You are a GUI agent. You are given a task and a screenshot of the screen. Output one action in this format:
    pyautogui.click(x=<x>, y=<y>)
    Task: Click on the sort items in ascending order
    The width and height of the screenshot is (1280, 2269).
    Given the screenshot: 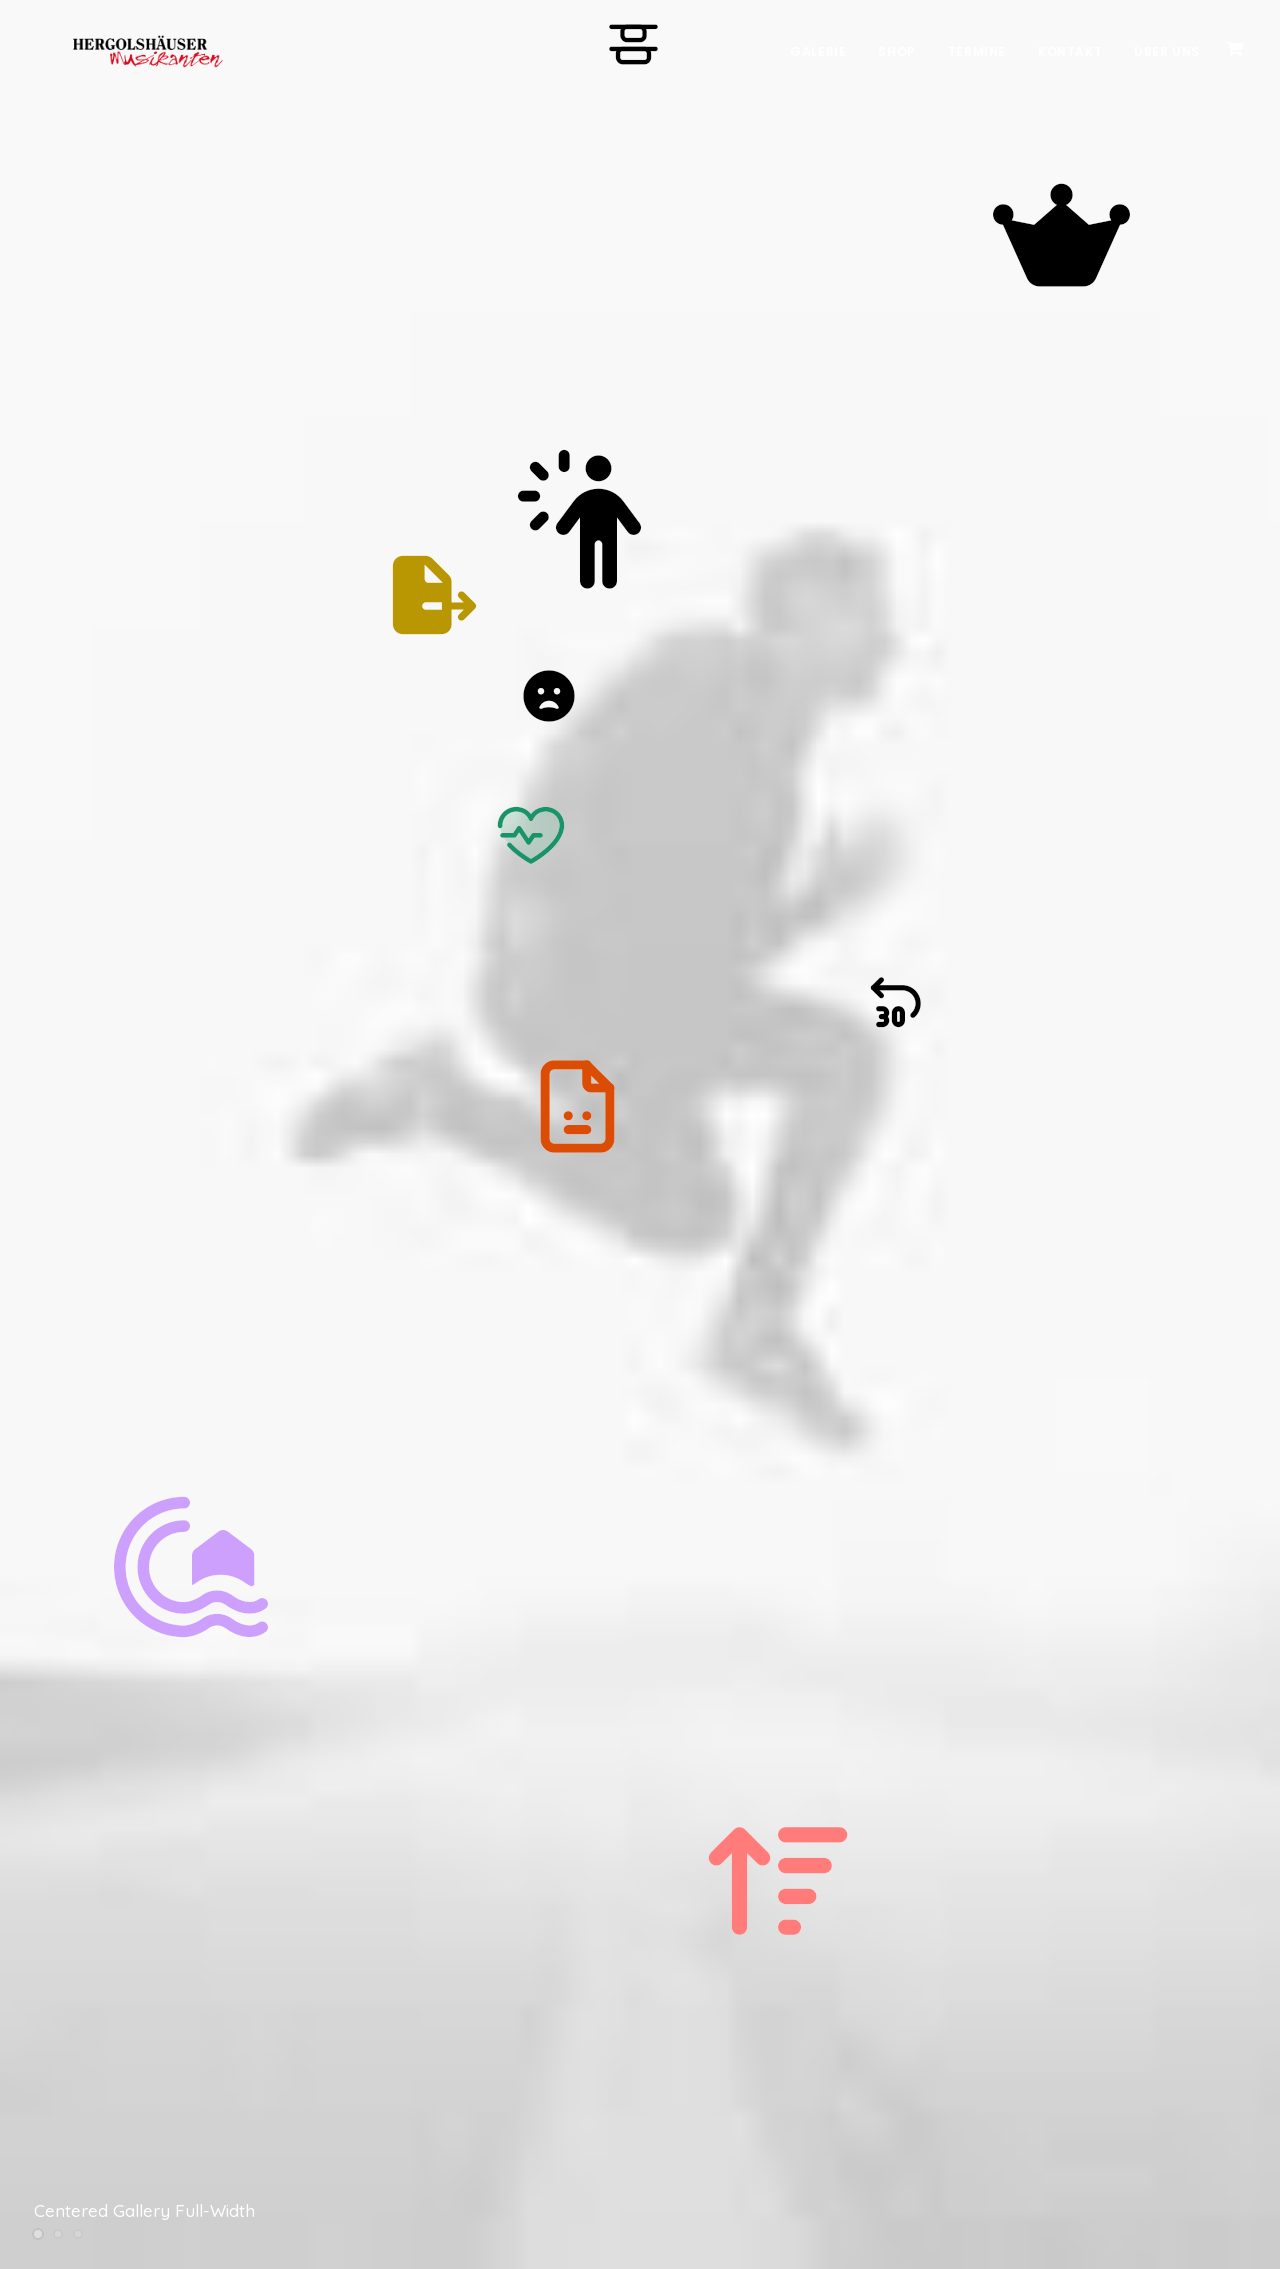 What is the action you would take?
    pyautogui.click(x=778, y=1881)
    